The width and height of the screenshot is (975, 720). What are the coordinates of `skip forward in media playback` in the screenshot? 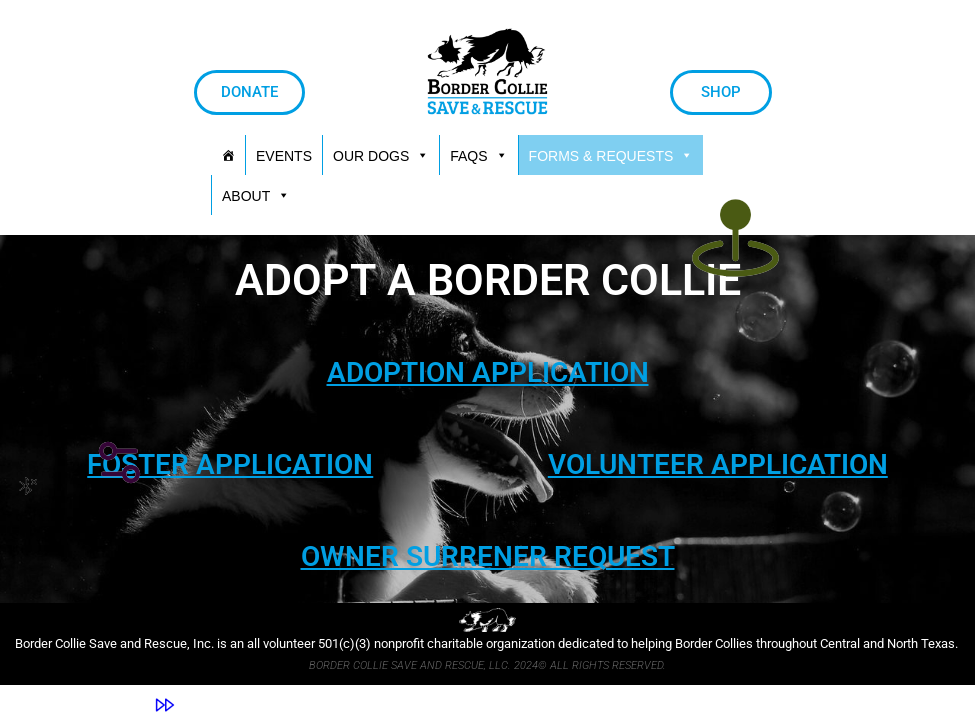 It's located at (165, 705).